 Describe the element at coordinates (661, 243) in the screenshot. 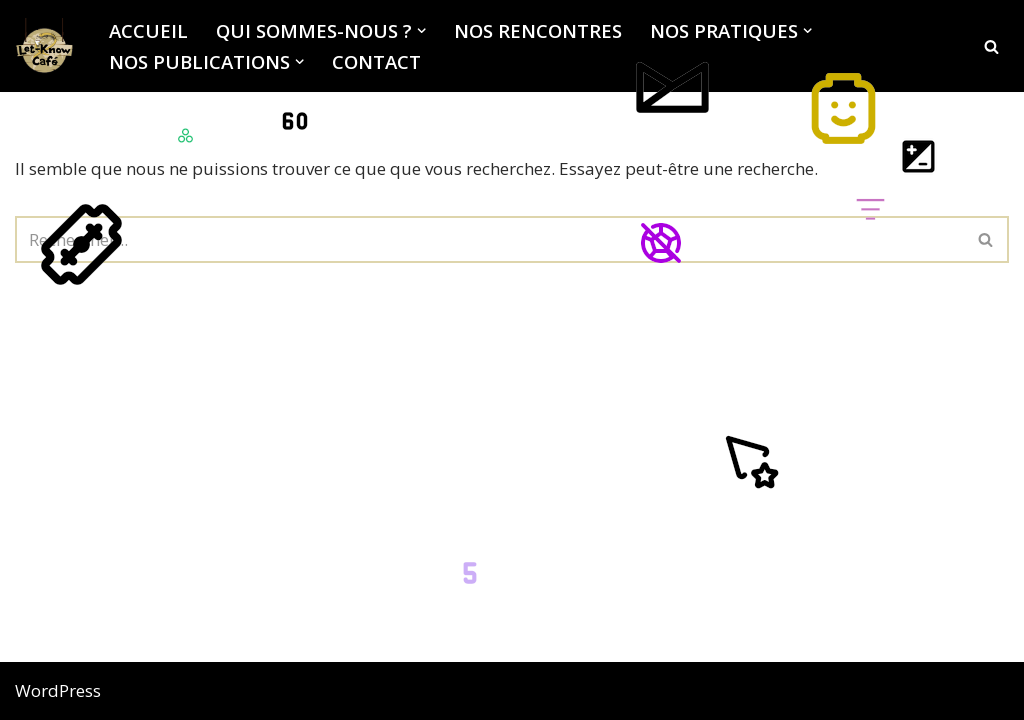

I see `disable football/soccer notifications` at that location.